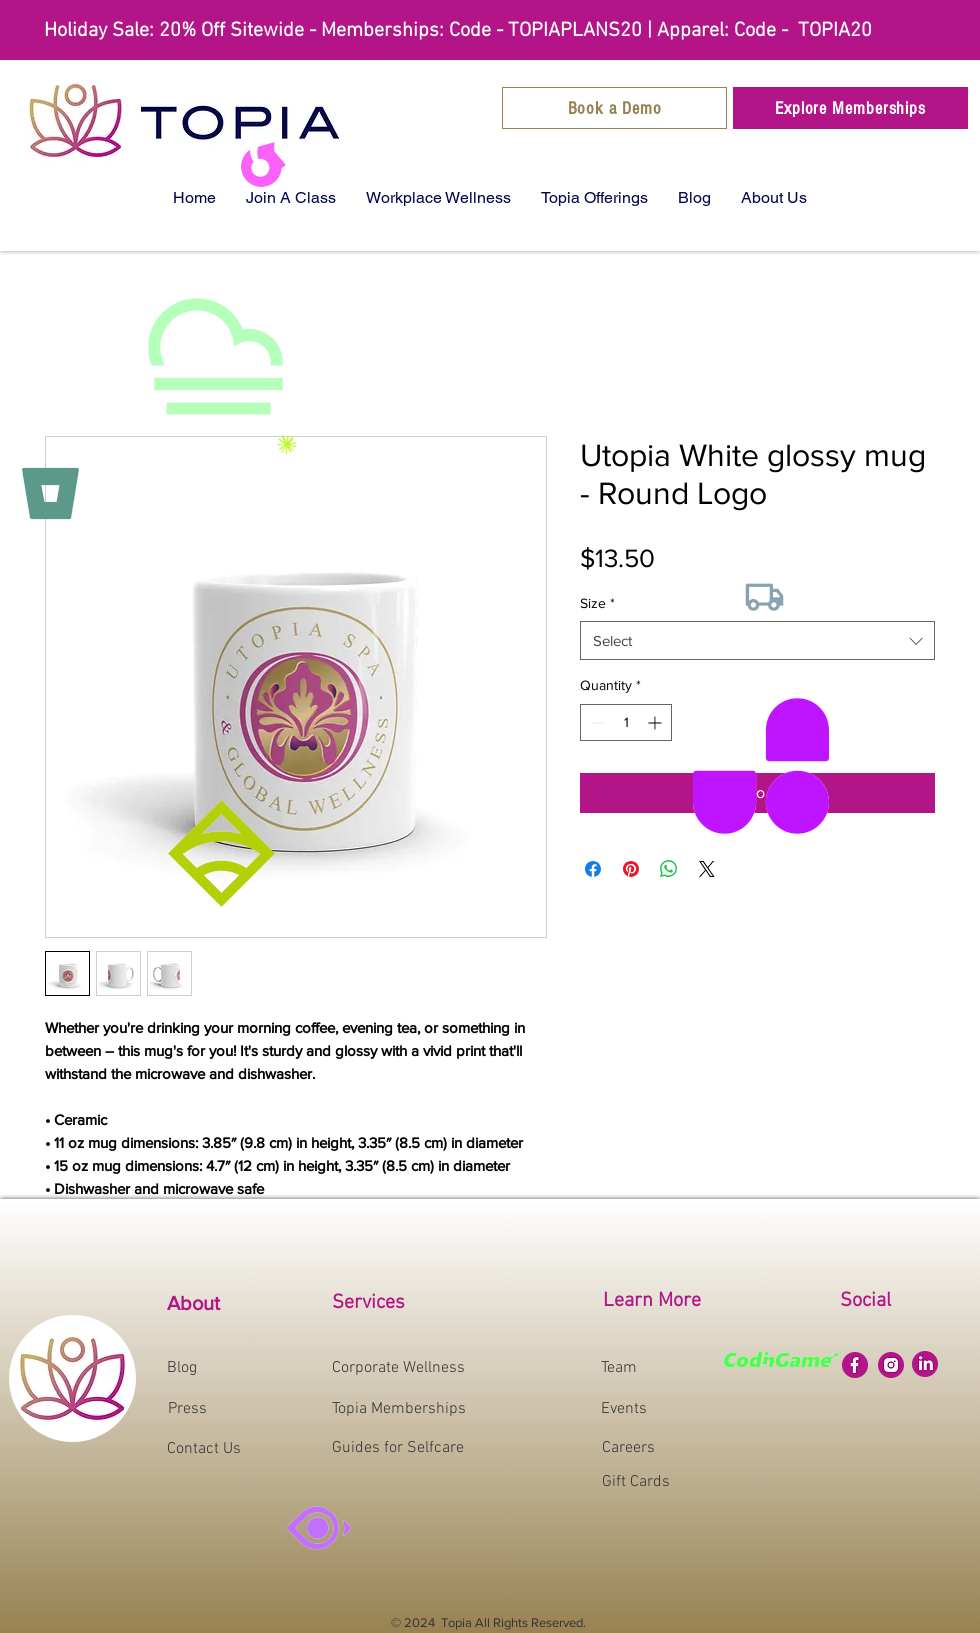 The image size is (980, 1633). What do you see at coordinates (286, 444) in the screenshot?
I see `open the Claude AI assistant app` at bounding box center [286, 444].